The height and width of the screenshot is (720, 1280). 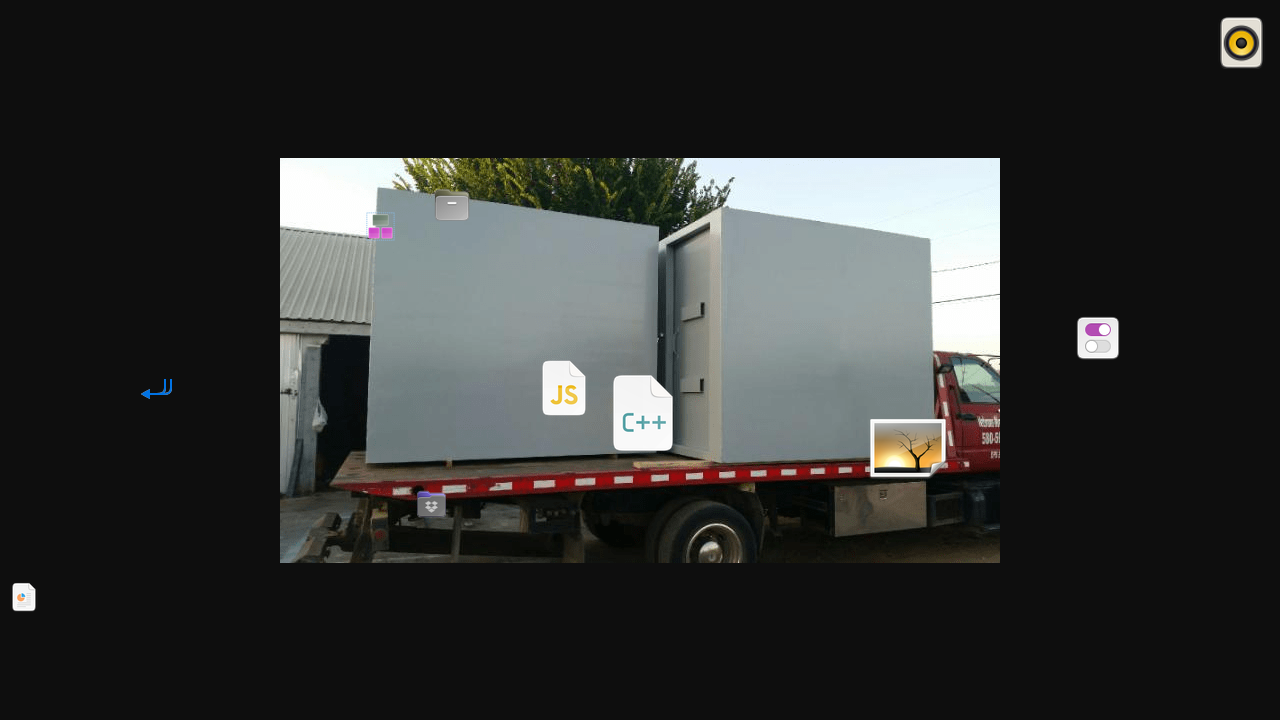 I want to click on indicates an image file type, so click(x=908, y=450).